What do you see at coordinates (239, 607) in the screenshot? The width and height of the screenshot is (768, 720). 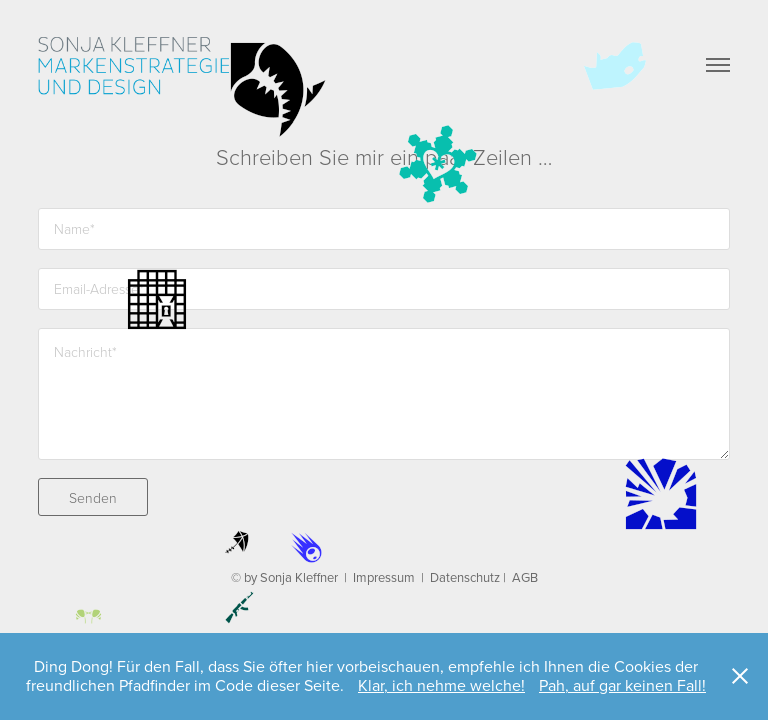 I see `weapon or firearm item in game inventory` at bounding box center [239, 607].